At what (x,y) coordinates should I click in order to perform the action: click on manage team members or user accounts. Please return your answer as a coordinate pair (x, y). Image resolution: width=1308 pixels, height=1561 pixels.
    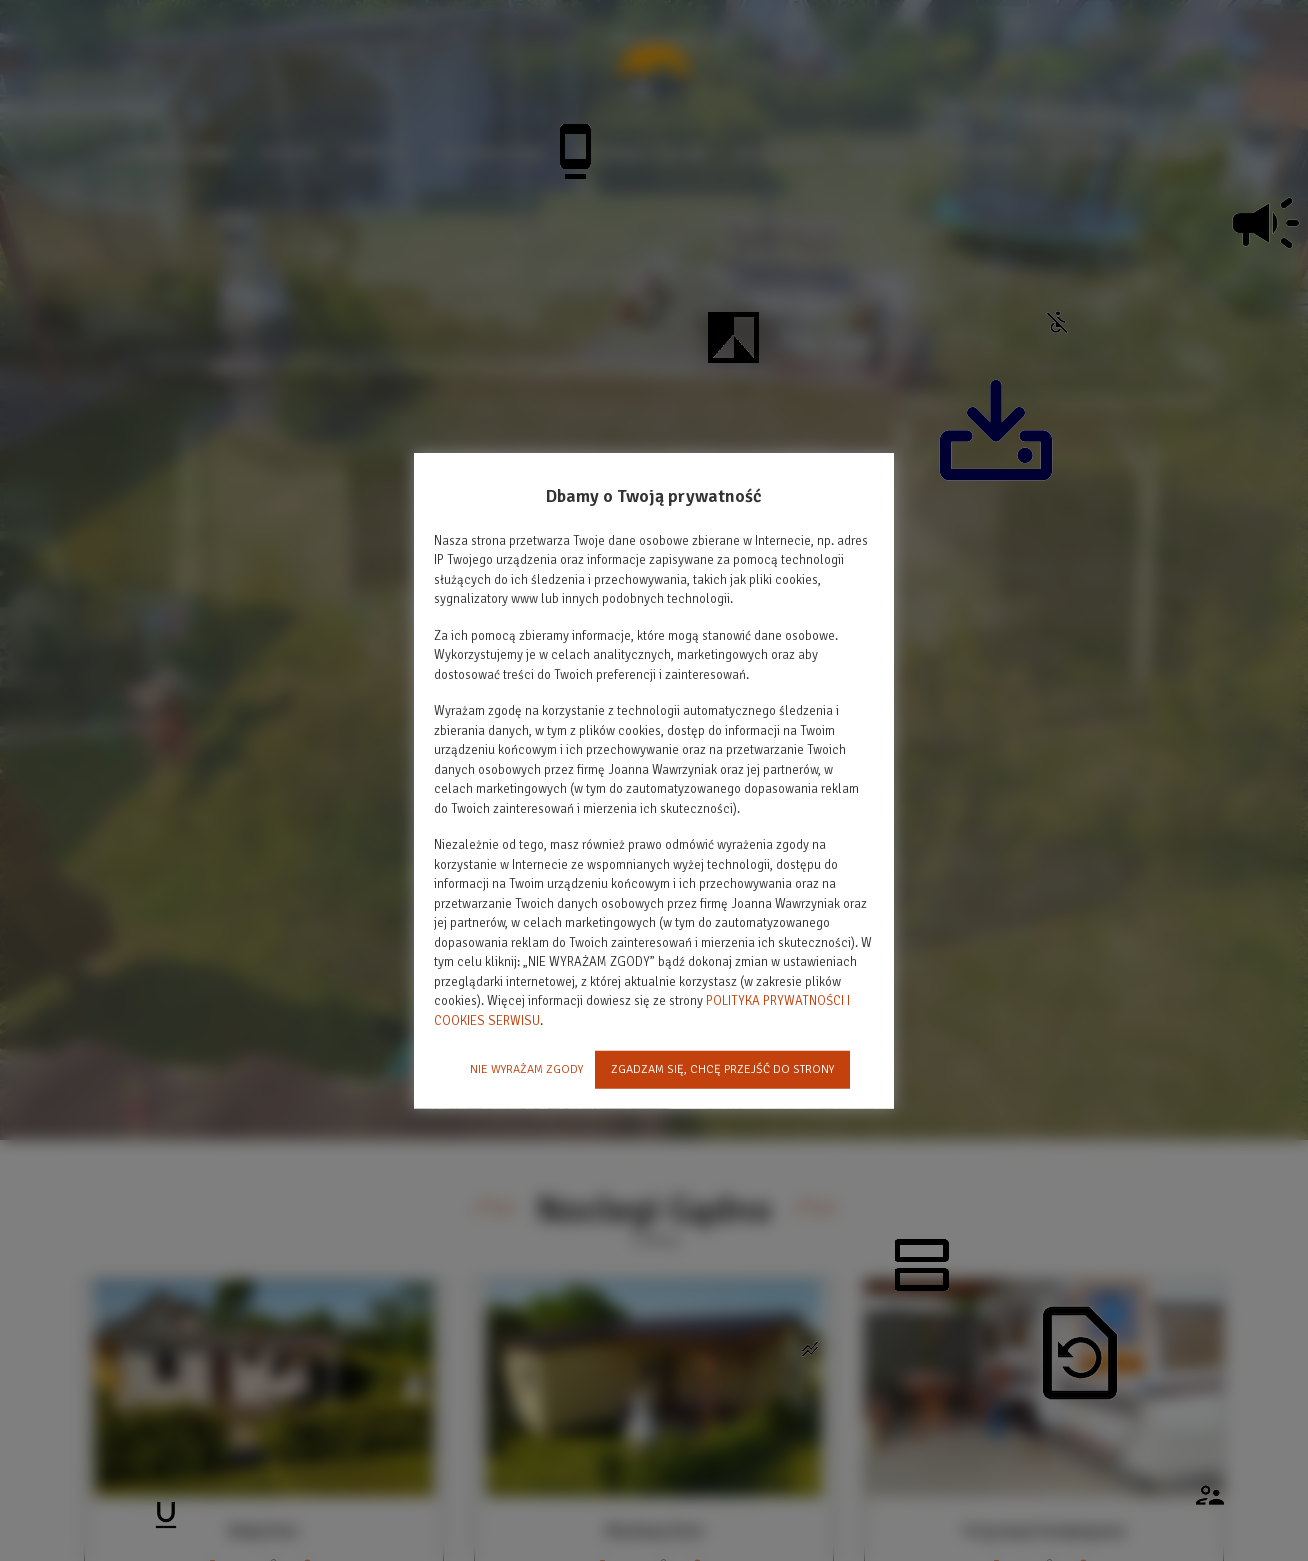
    Looking at the image, I should click on (1210, 1495).